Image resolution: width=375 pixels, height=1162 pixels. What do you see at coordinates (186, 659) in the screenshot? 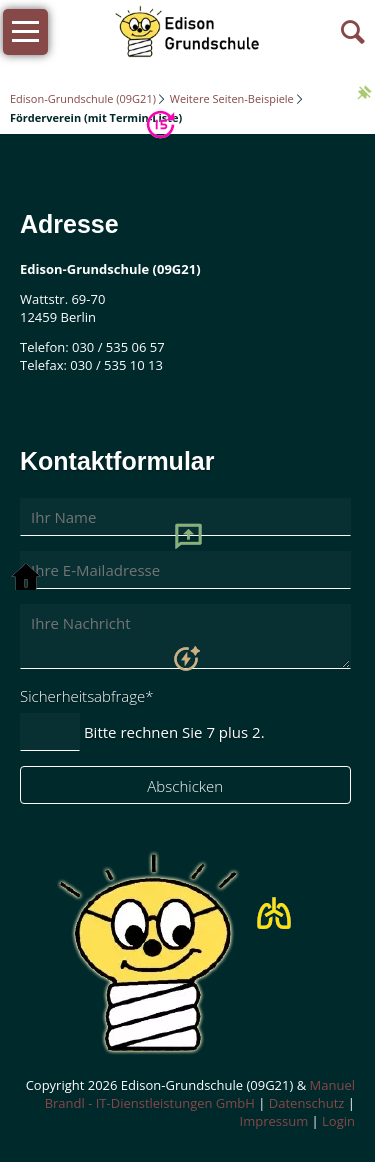
I see `access AI-enhanced DVD or media features` at bounding box center [186, 659].